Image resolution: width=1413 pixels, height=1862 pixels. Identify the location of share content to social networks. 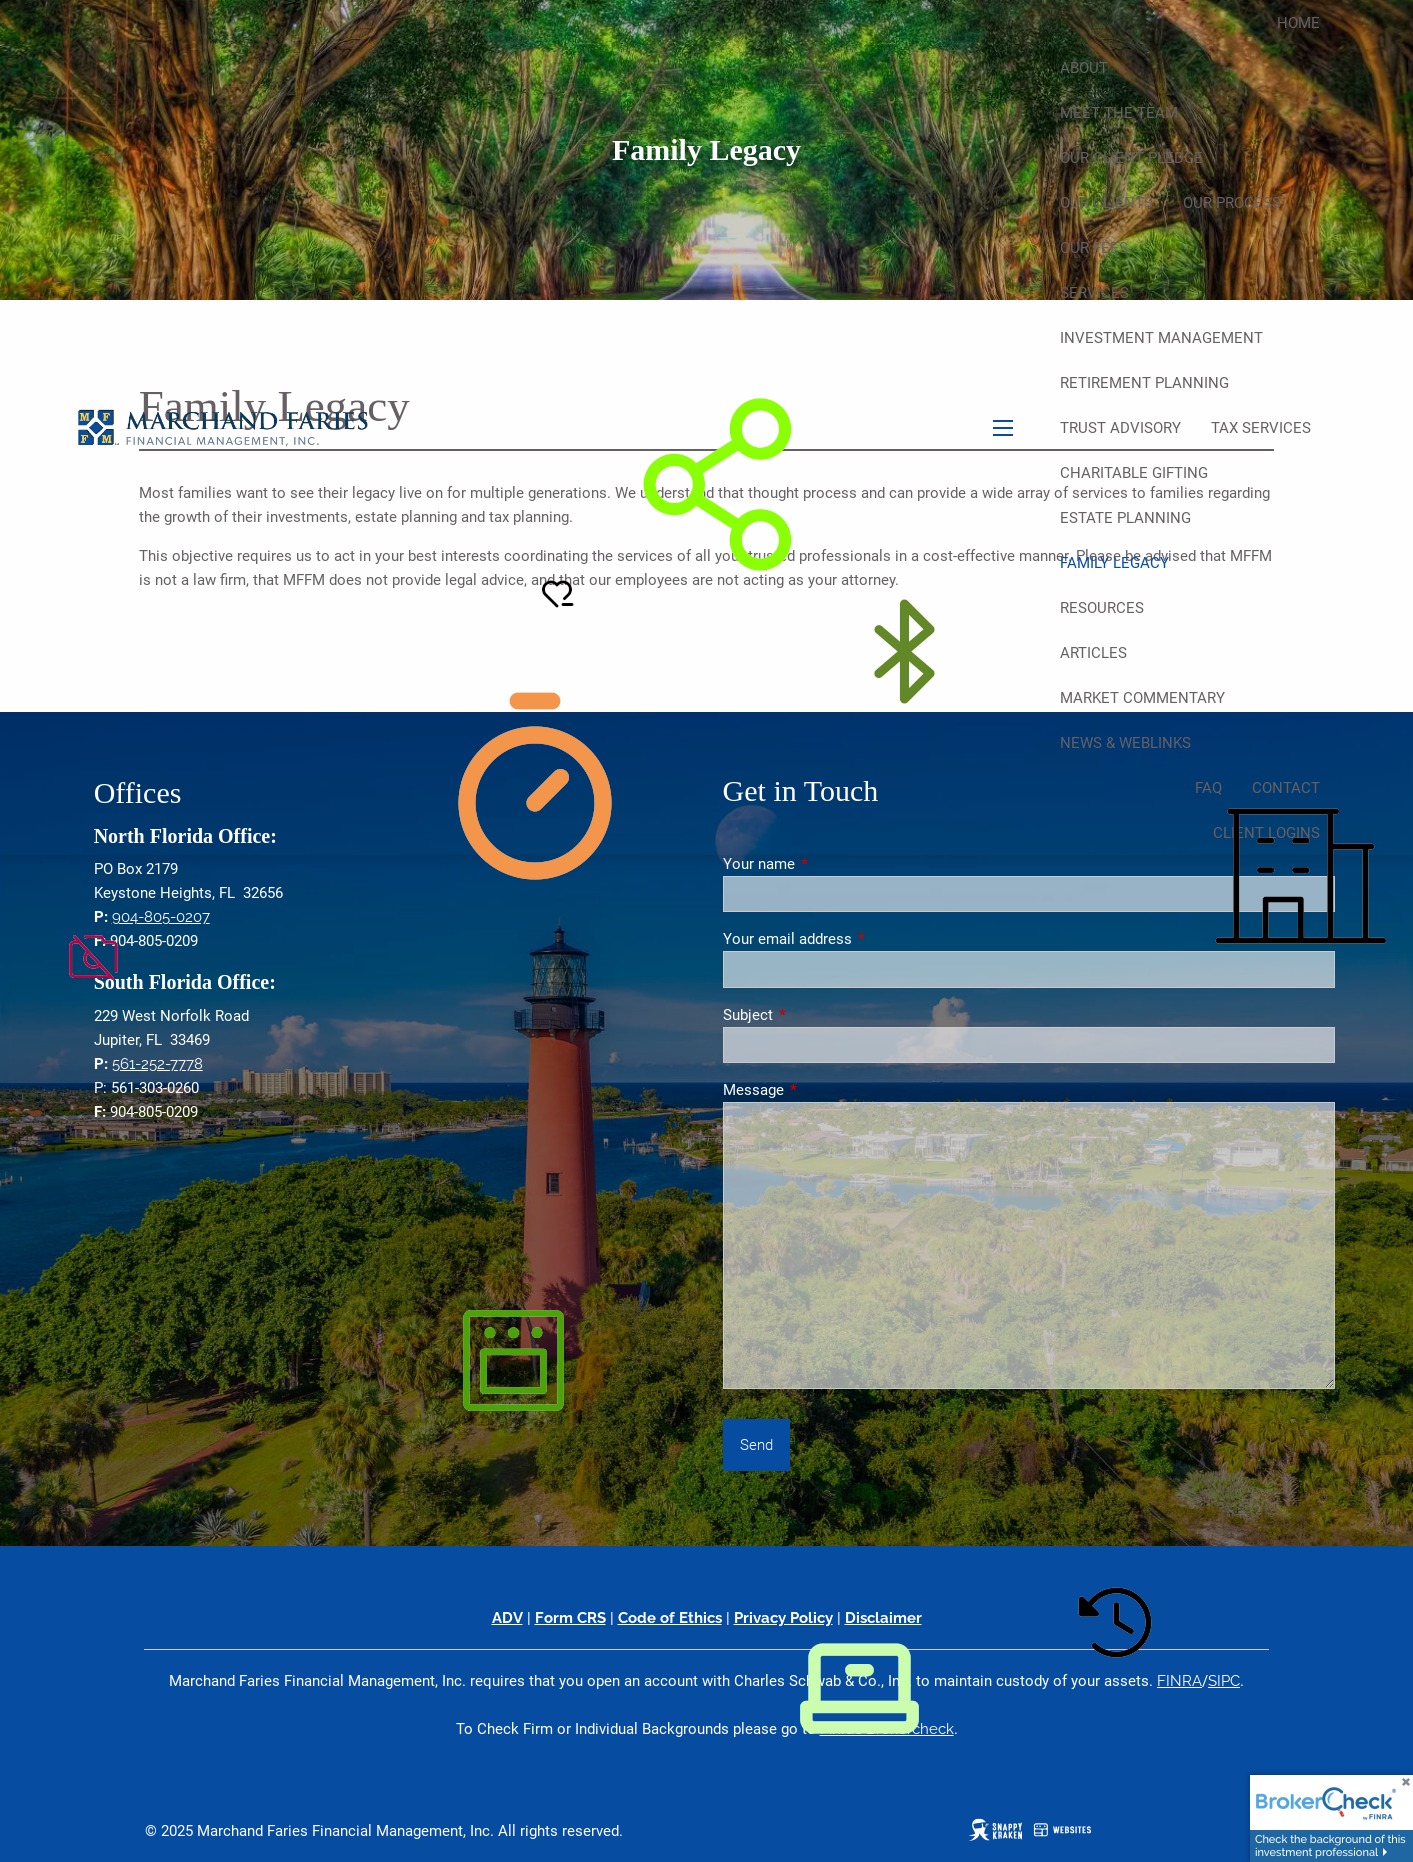
(723, 484).